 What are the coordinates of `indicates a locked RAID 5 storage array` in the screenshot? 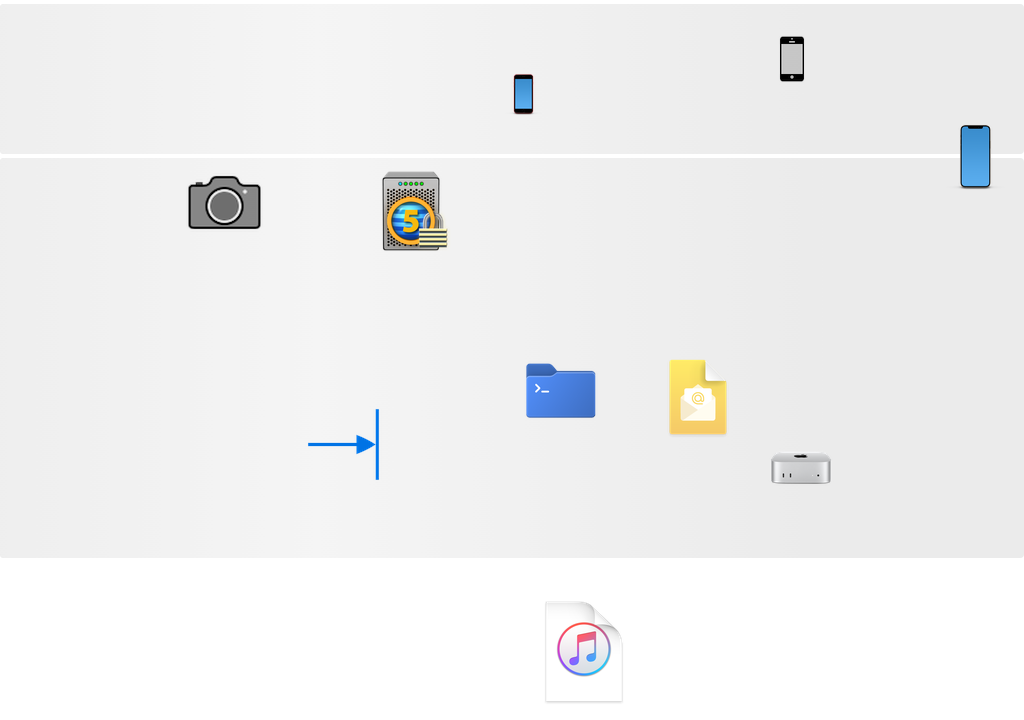 It's located at (411, 211).